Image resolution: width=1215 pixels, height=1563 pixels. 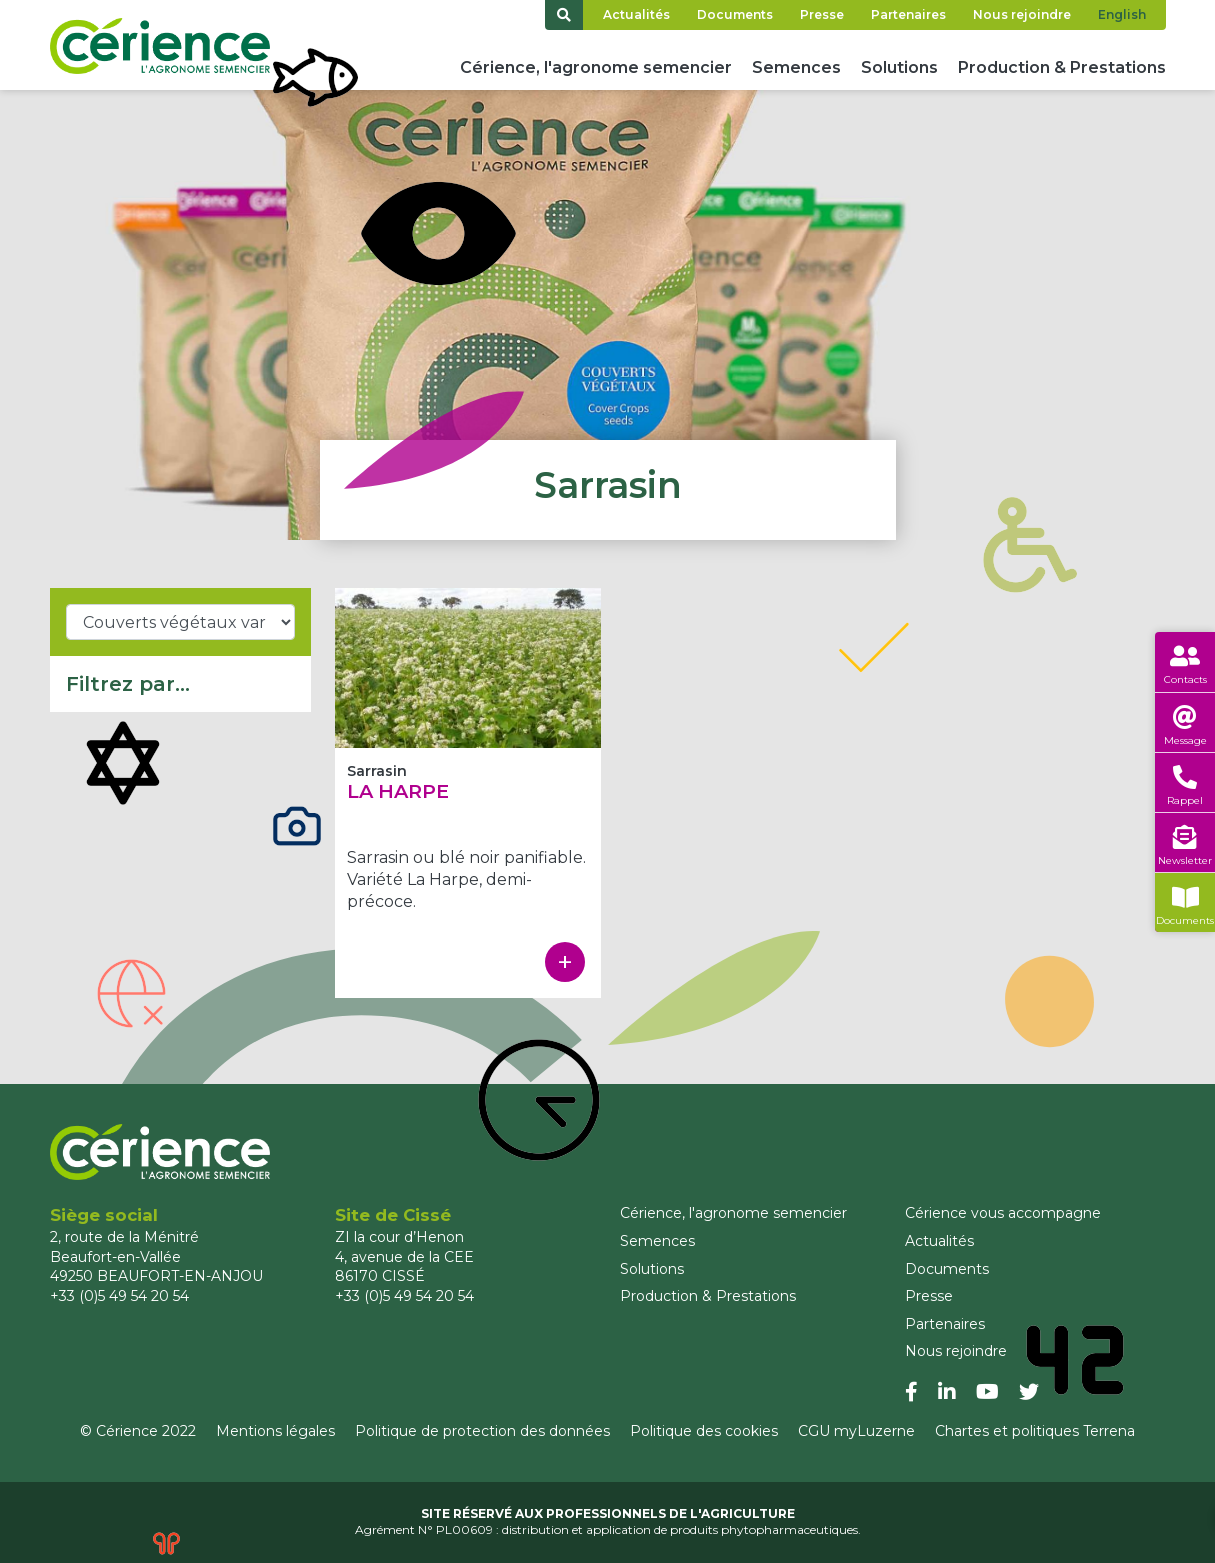 I want to click on confirm or submit an action, so click(x=872, y=644).